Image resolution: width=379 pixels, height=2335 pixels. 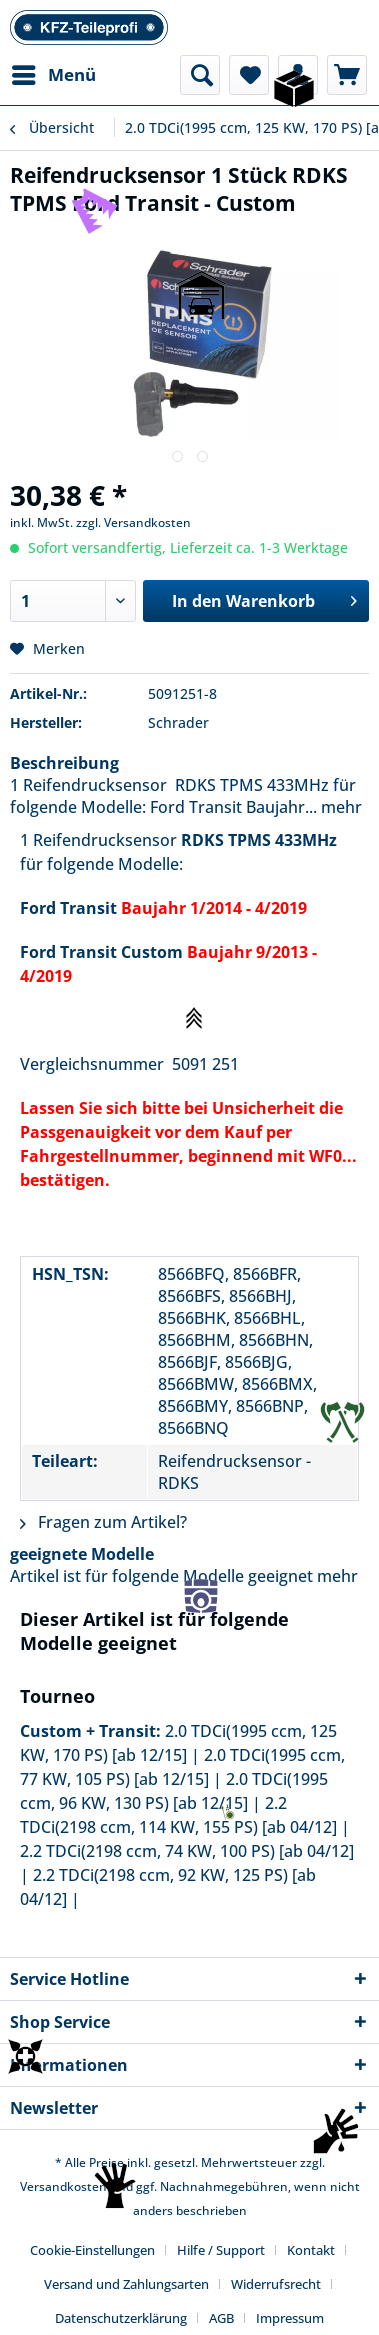 I want to click on indicates injury or wound requiring first aid, so click(x=336, y=2131).